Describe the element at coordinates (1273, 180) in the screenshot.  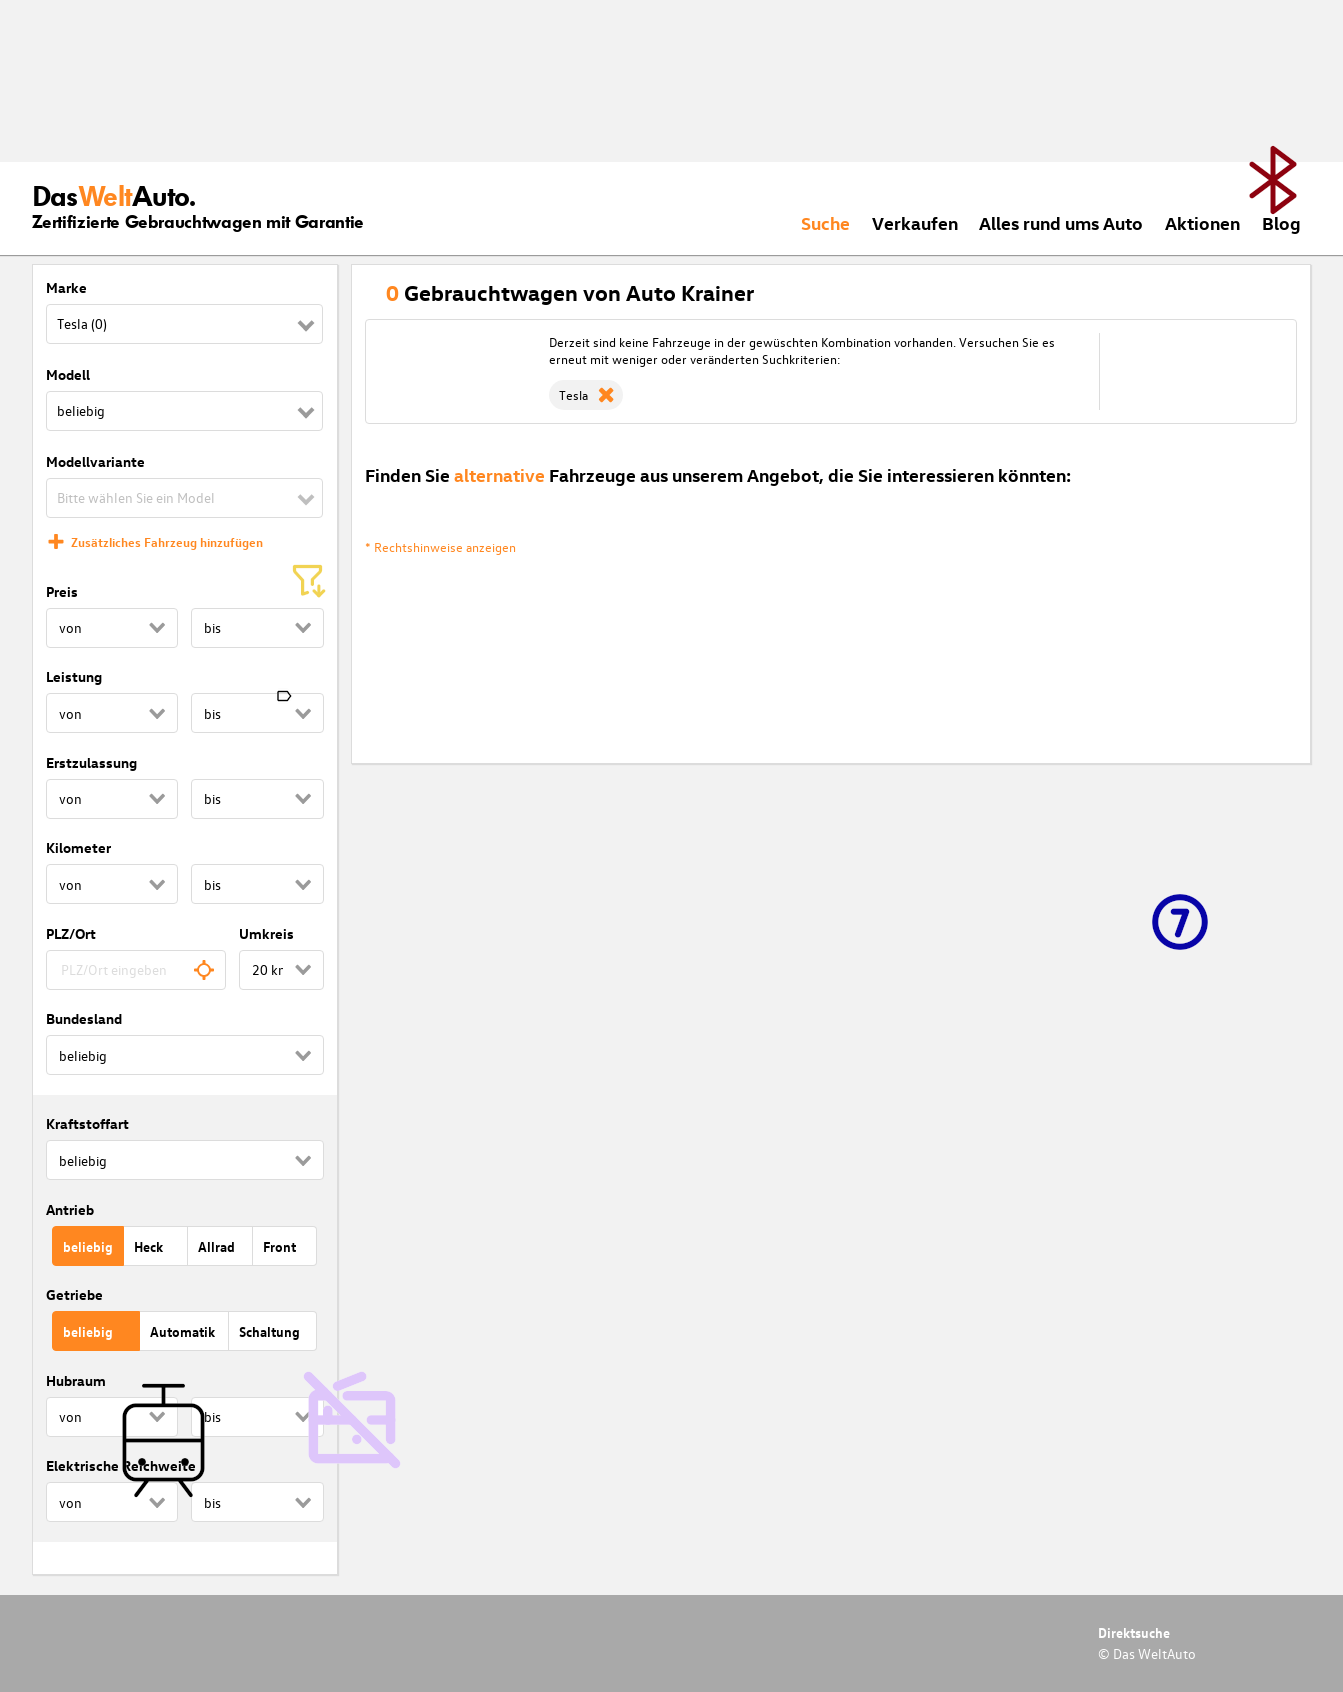
I see `toggle bluetooth connectivity on or off` at that location.